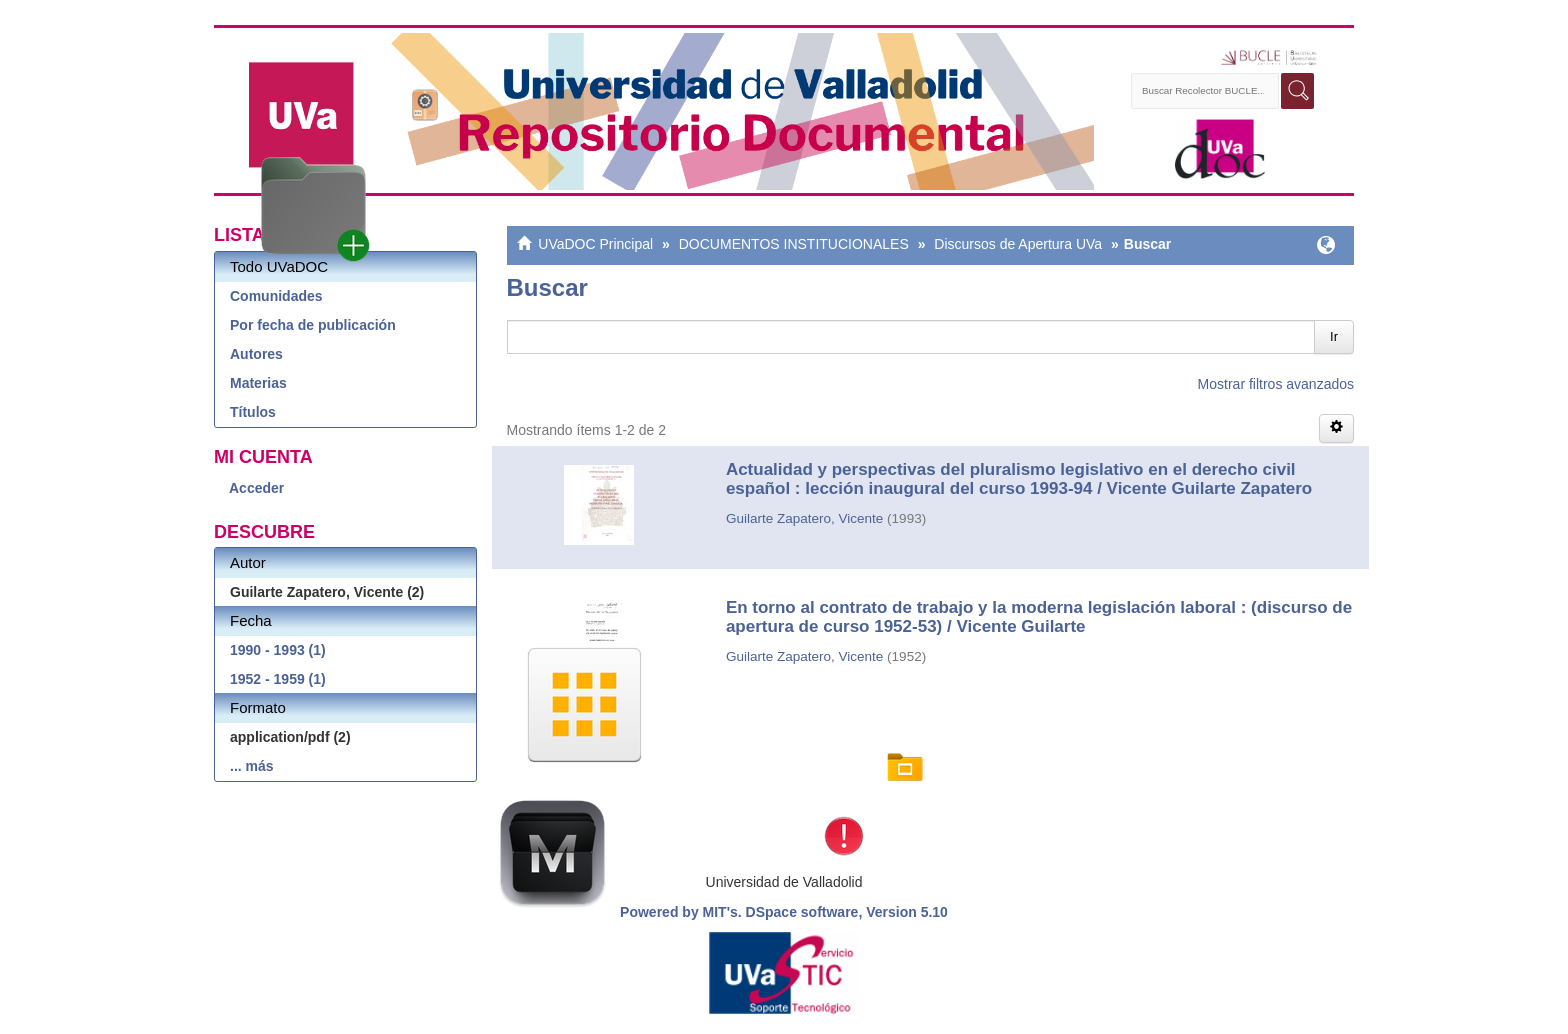 The image size is (1568, 1034). Describe the element at coordinates (425, 105) in the screenshot. I see `indicates package installation or setup in progress` at that location.